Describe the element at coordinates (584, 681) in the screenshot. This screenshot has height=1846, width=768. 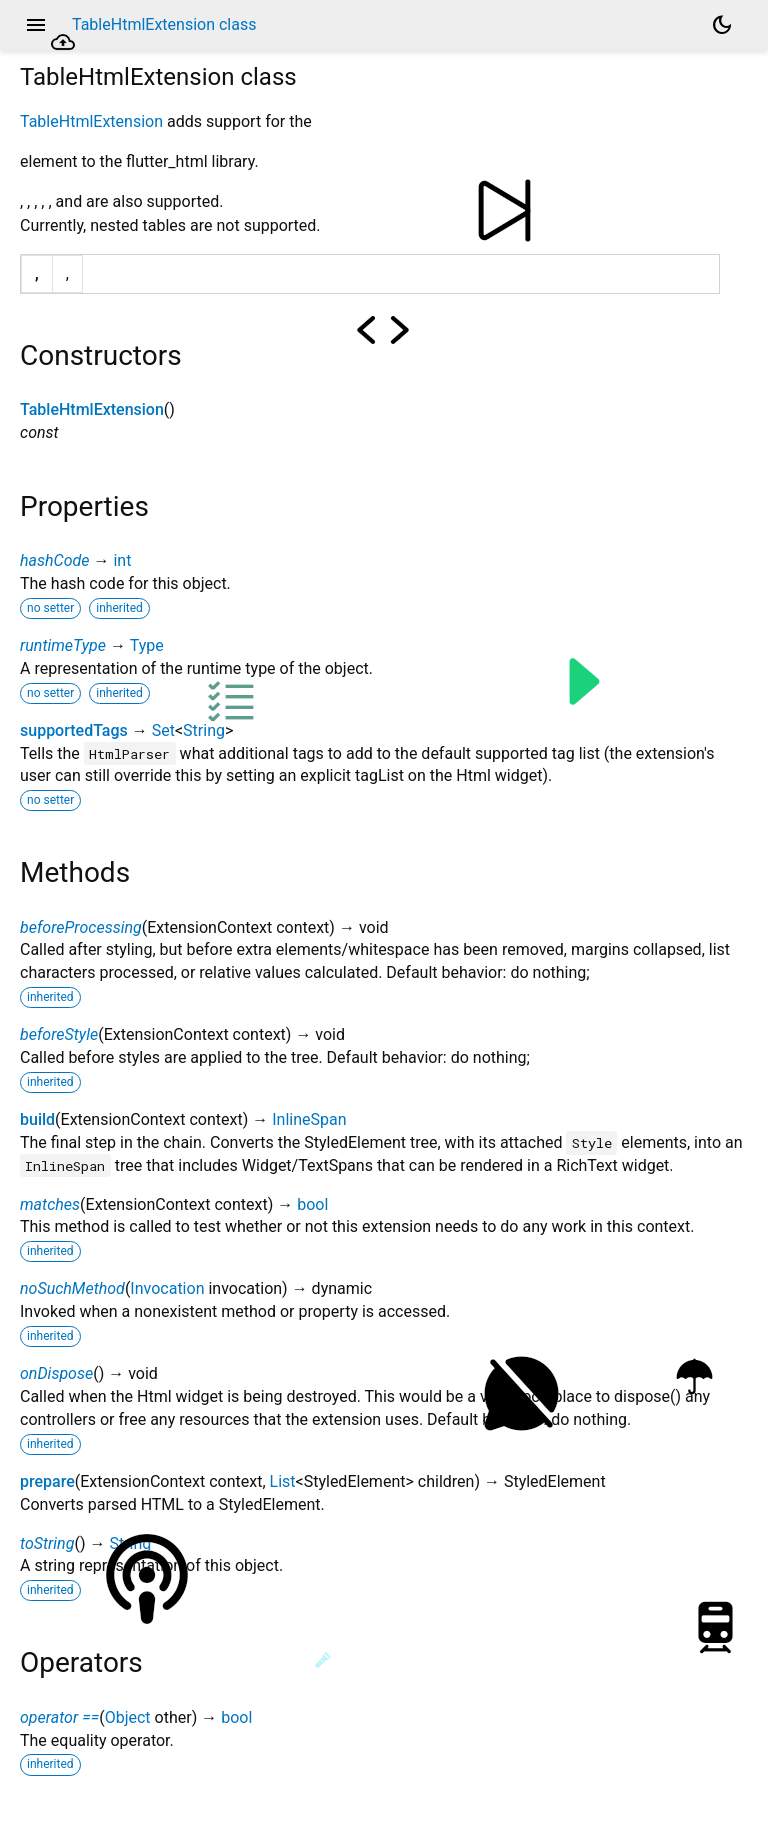
I see `play media or start playback` at that location.